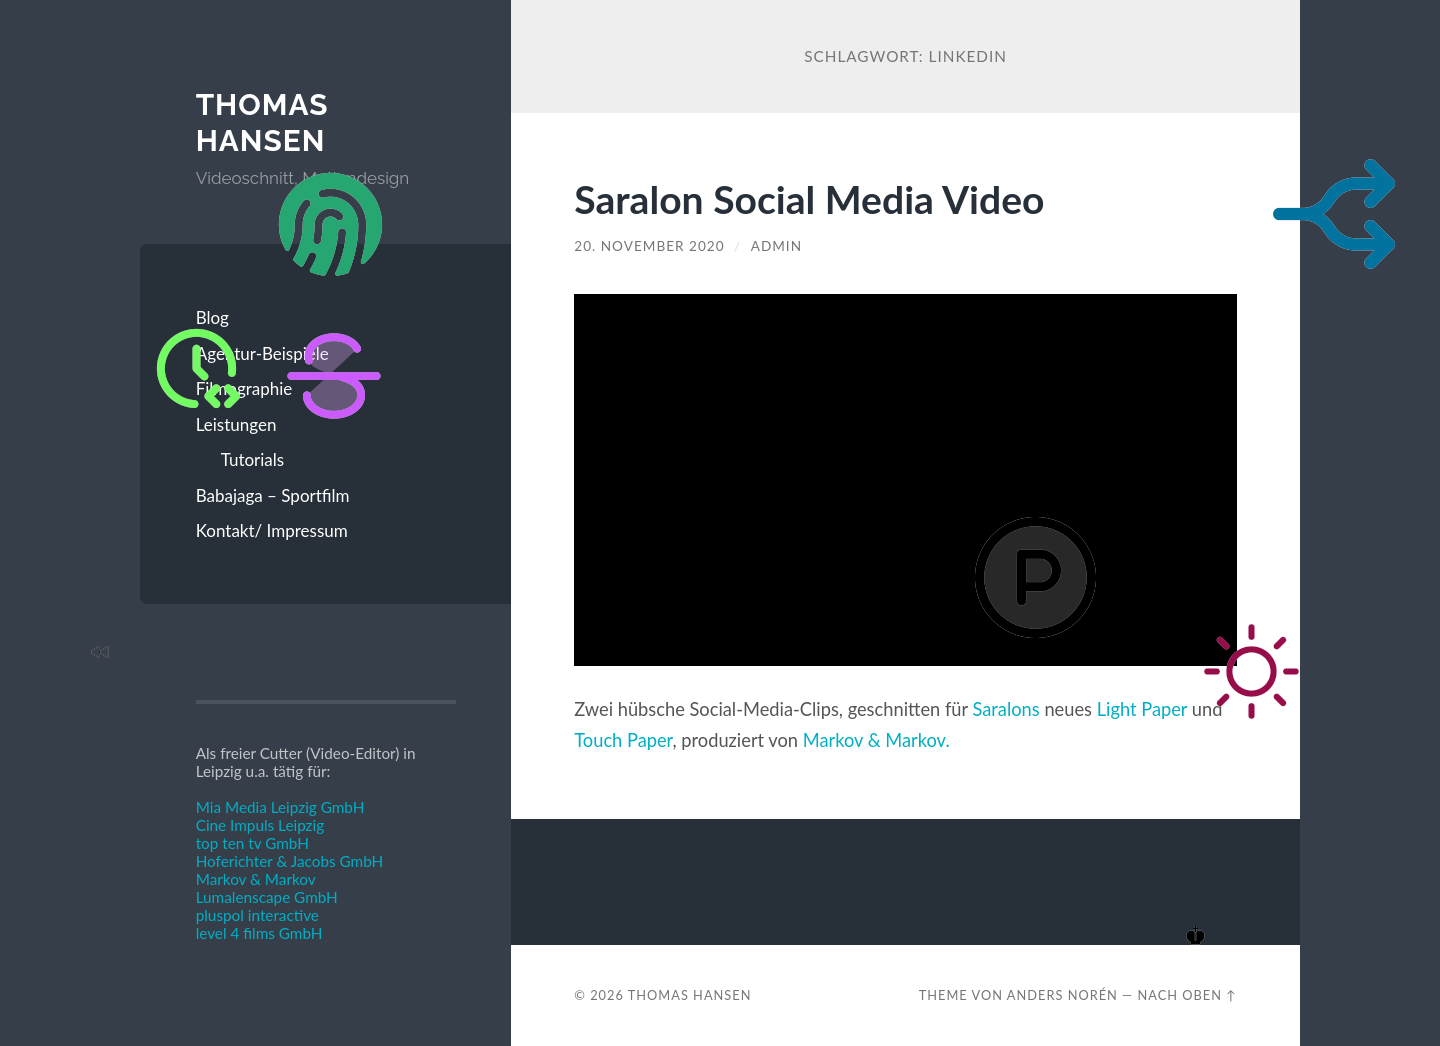  Describe the element at coordinates (1334, 214) in the screenshot. I see `split content into multiple paths` at that location.